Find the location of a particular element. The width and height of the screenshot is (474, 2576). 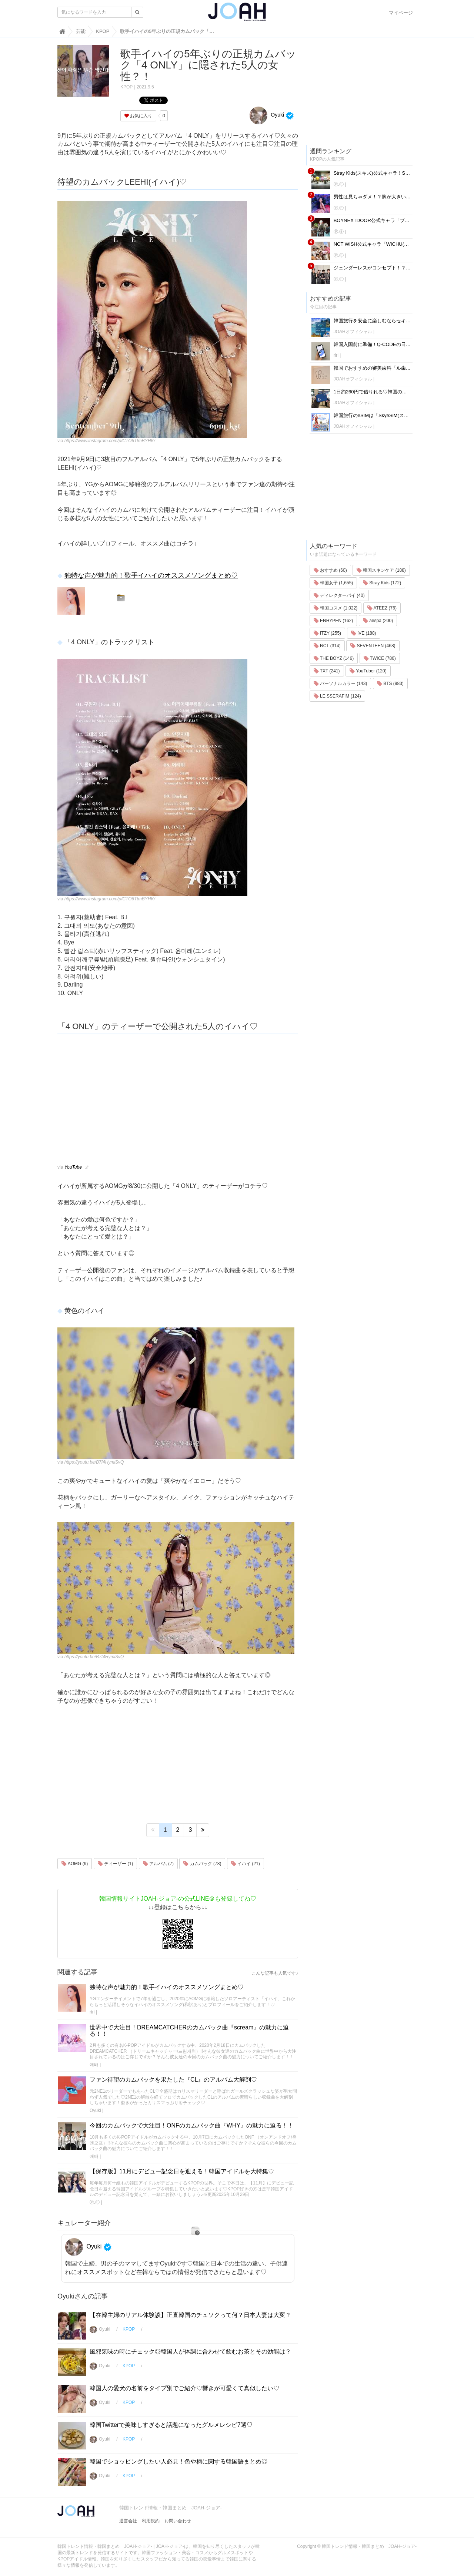

run or execute the current application is located at coordinates (195, 2231).